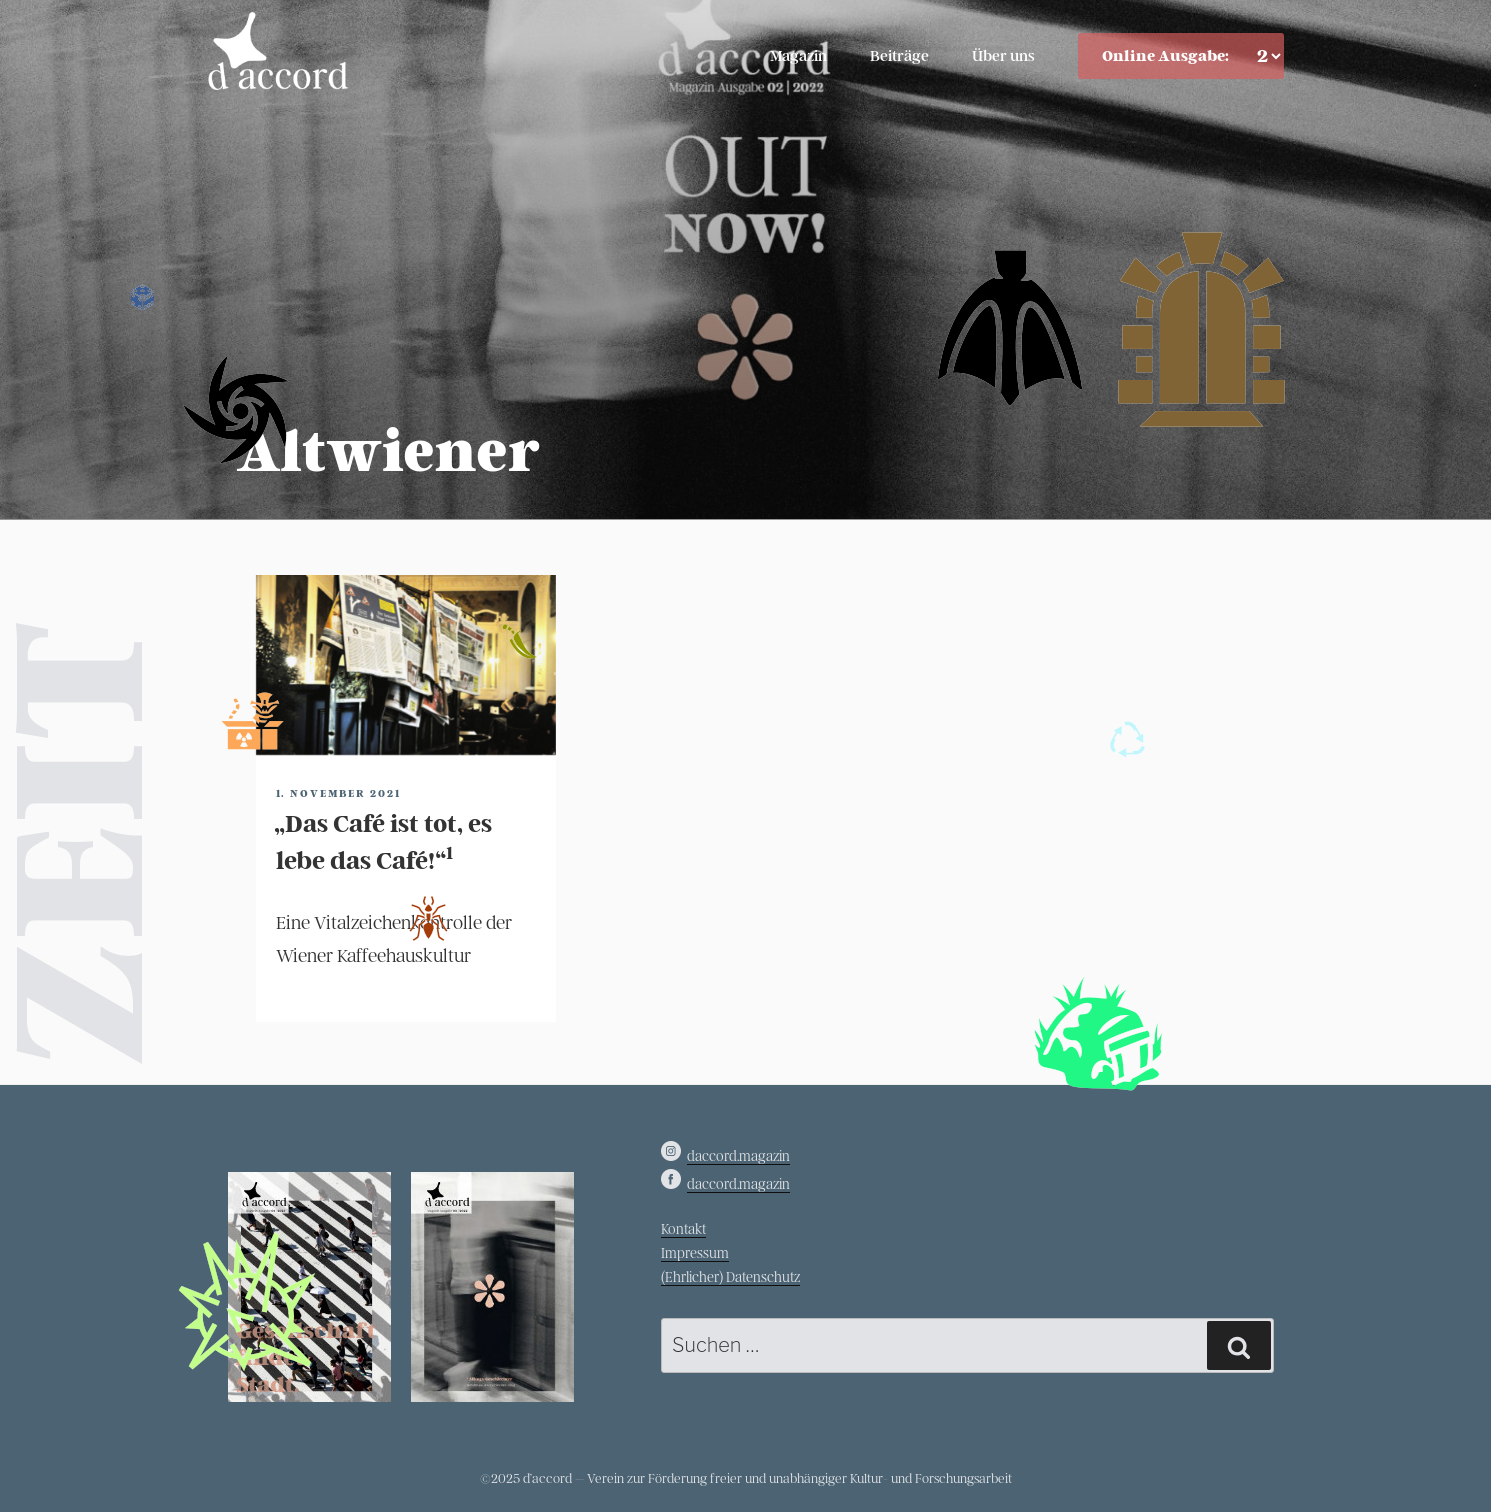  I want to click on enter a new room or area in a game, so click(1201, 329).